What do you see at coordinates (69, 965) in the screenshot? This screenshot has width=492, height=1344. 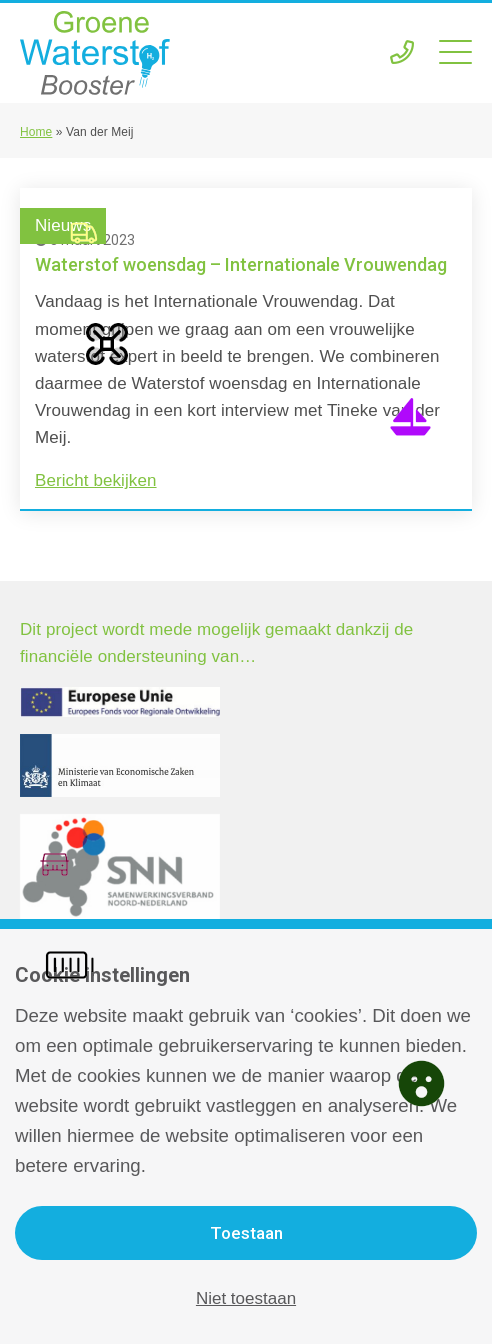 I see `indicates battery is fully charged` at bounding box center [69, 965].